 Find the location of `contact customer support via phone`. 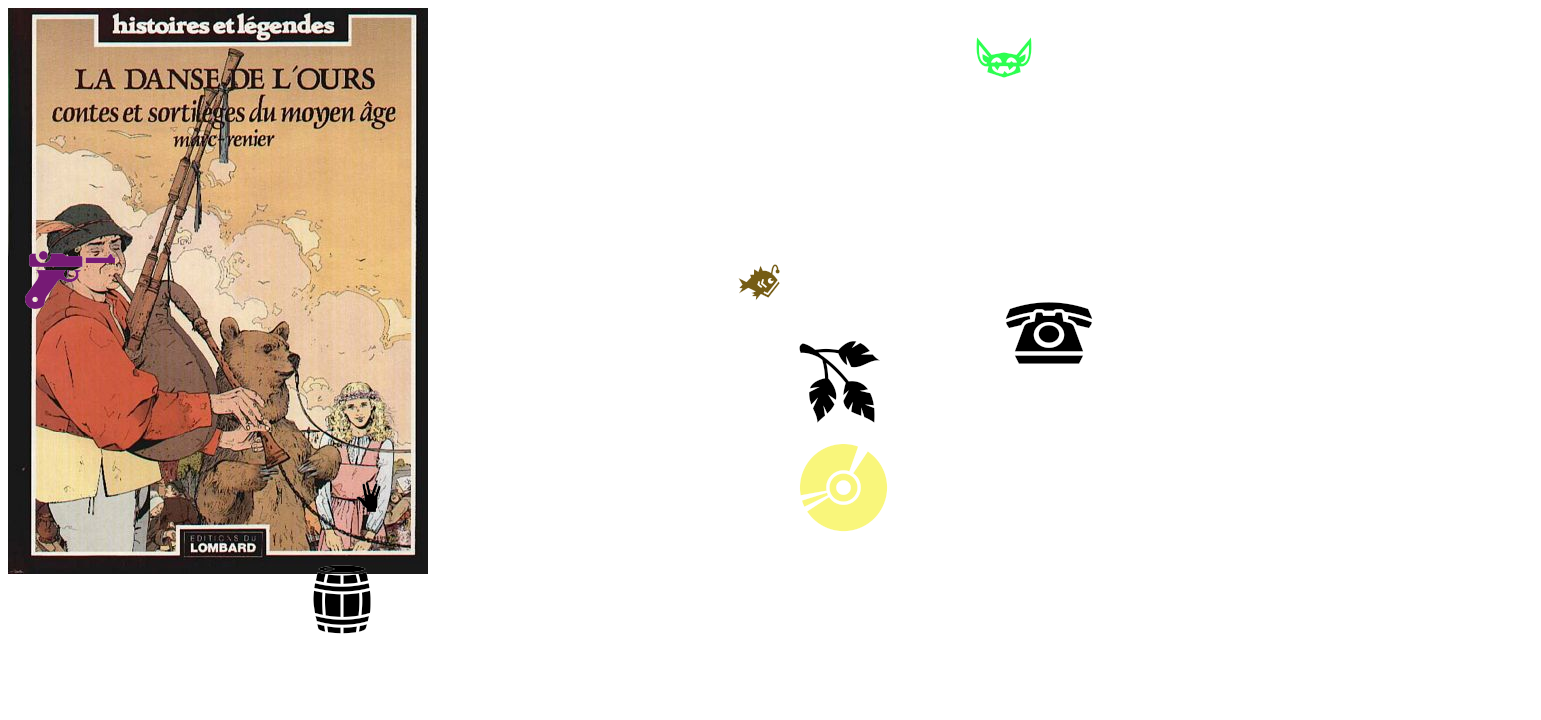

contact customer support via phone is located at coordinates (1049, 333).